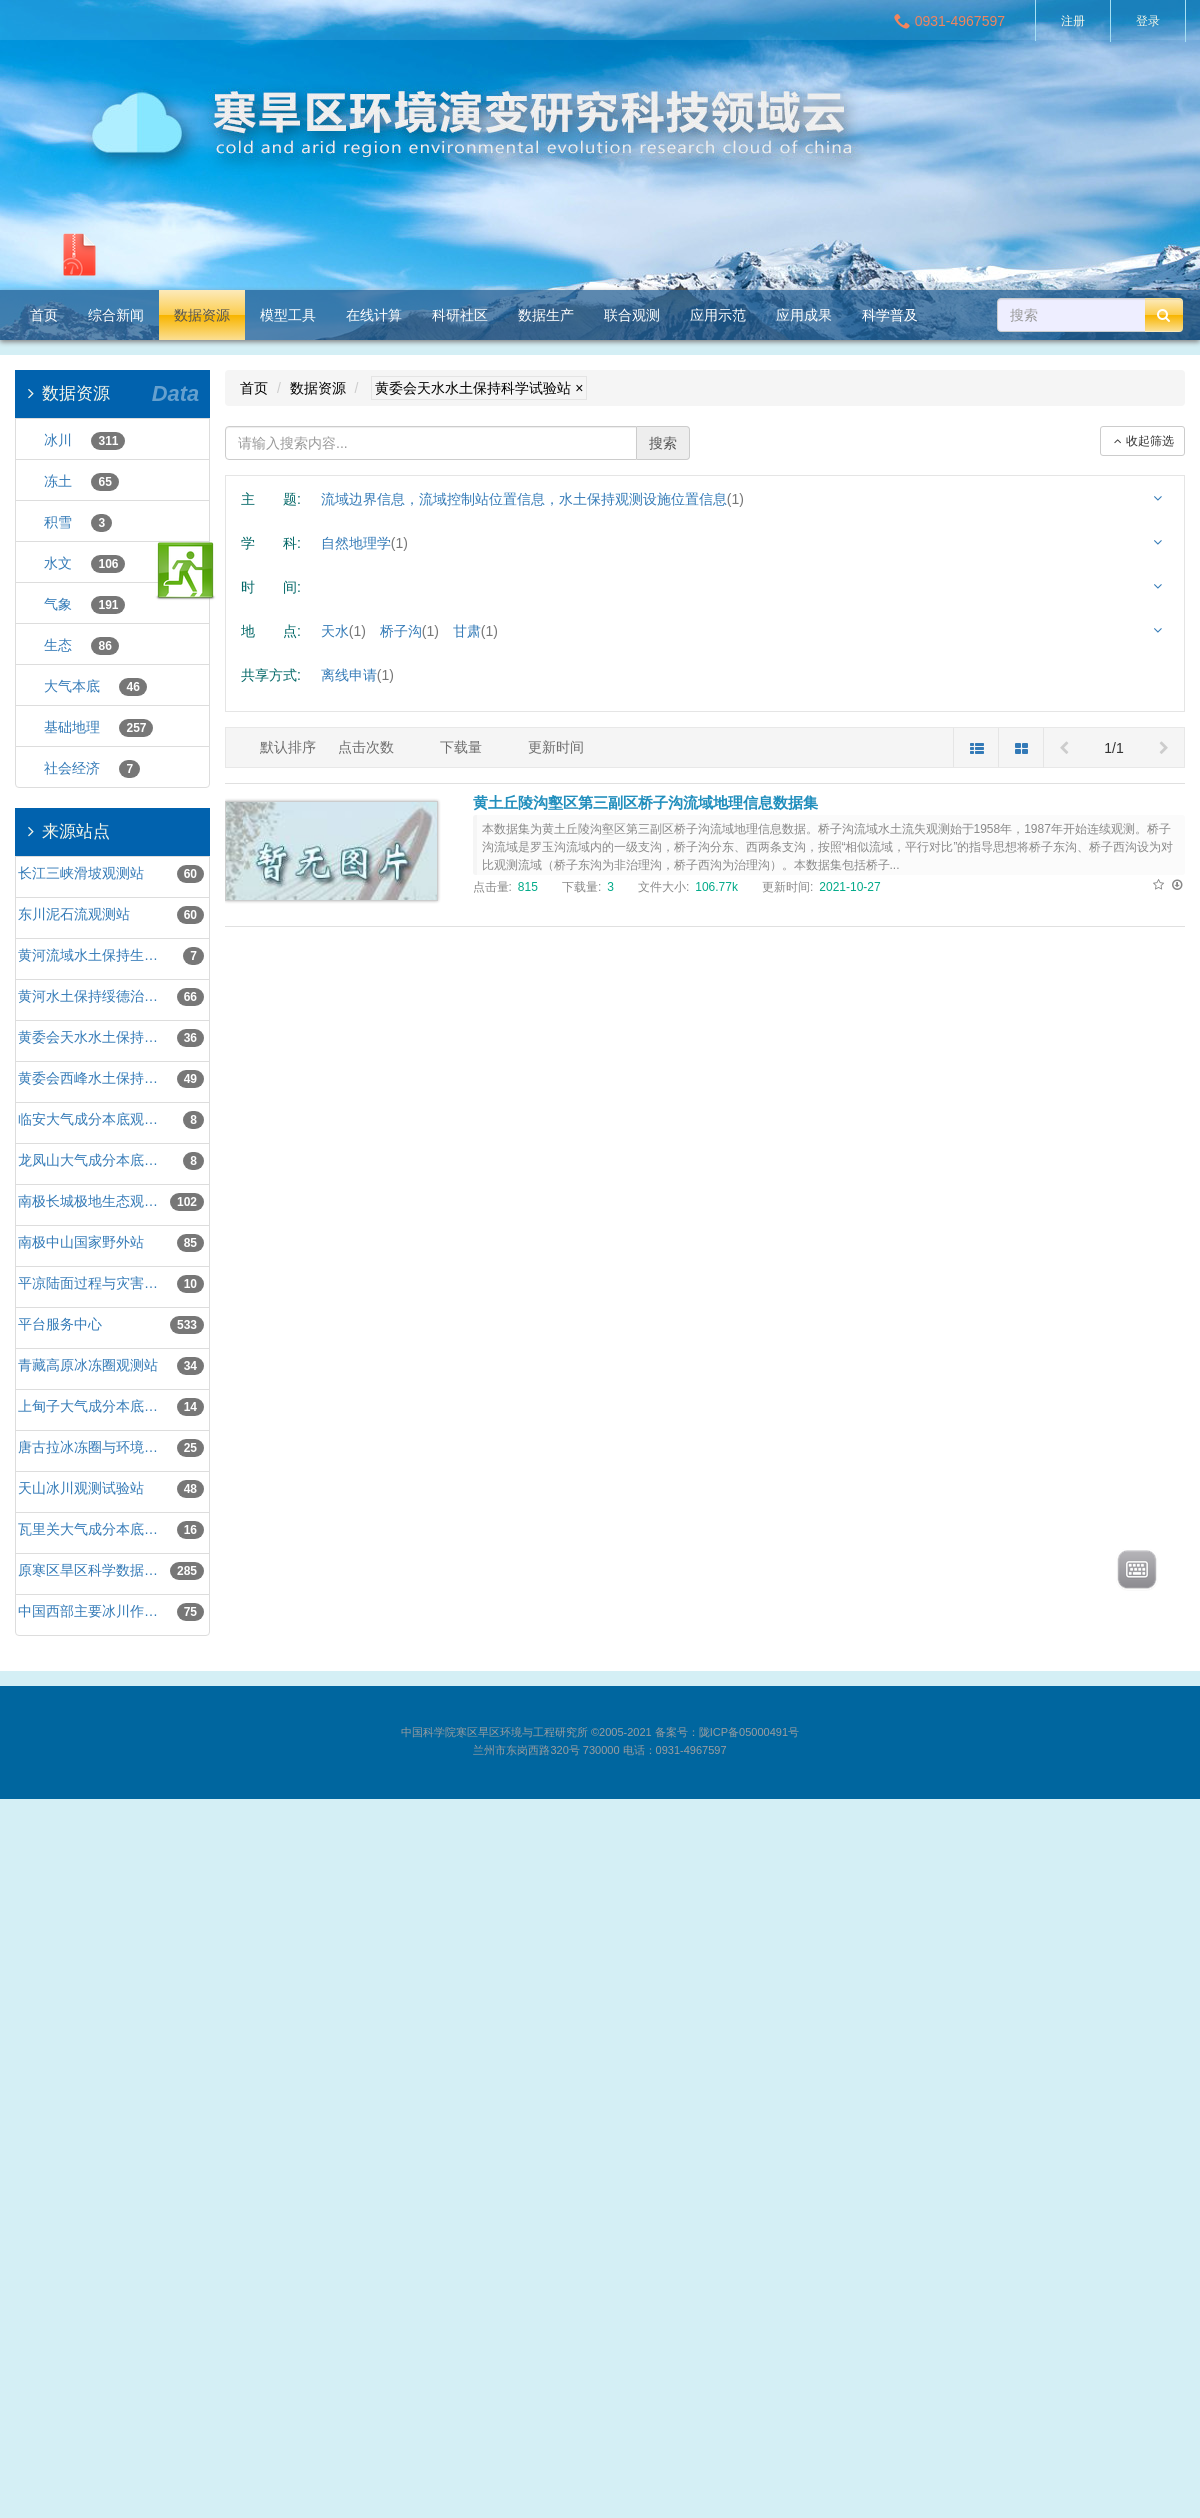  Describe the element at coordinates (79, 255) in the screenshot. I see `an rpm package file for linux software installation` at that location.